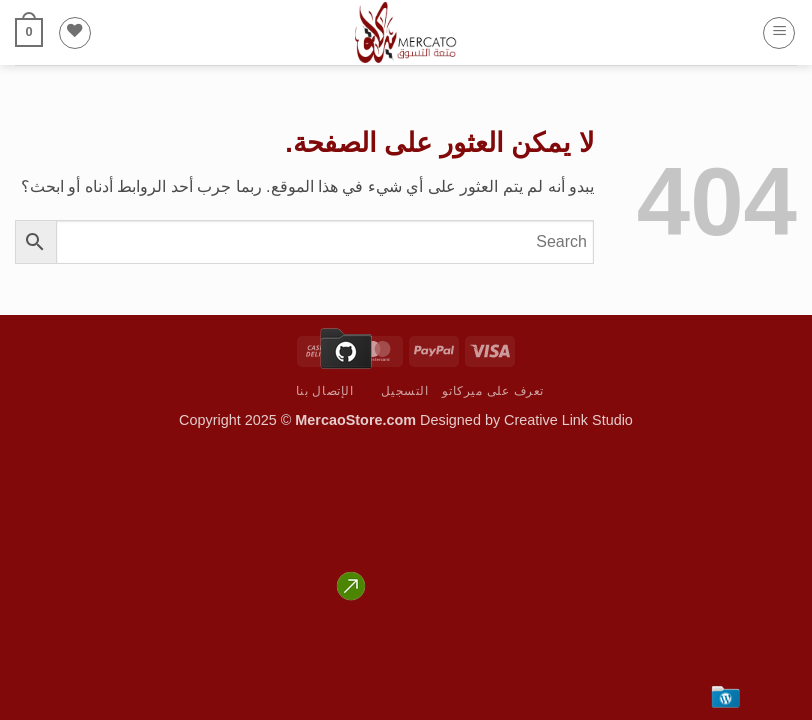  Describe the element at coordinates (346, 350) in the screenshot. I see `open folder containing github repositories` at that location.